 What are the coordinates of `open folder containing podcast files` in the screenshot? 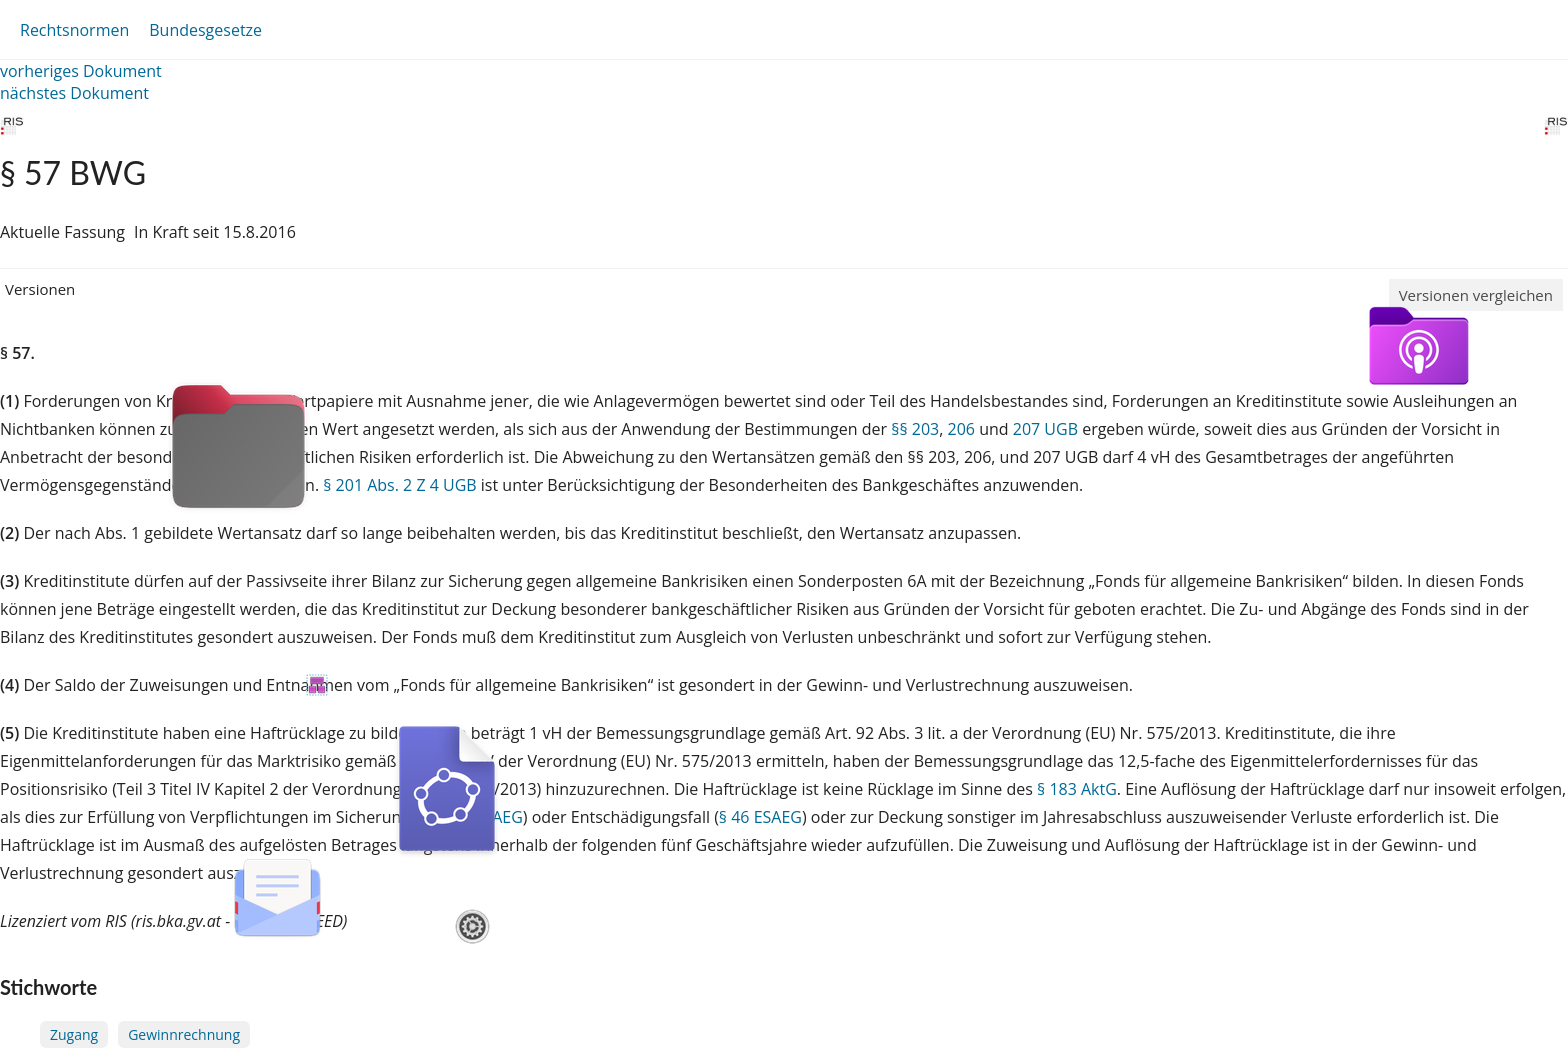 It's located at (1418, 348).